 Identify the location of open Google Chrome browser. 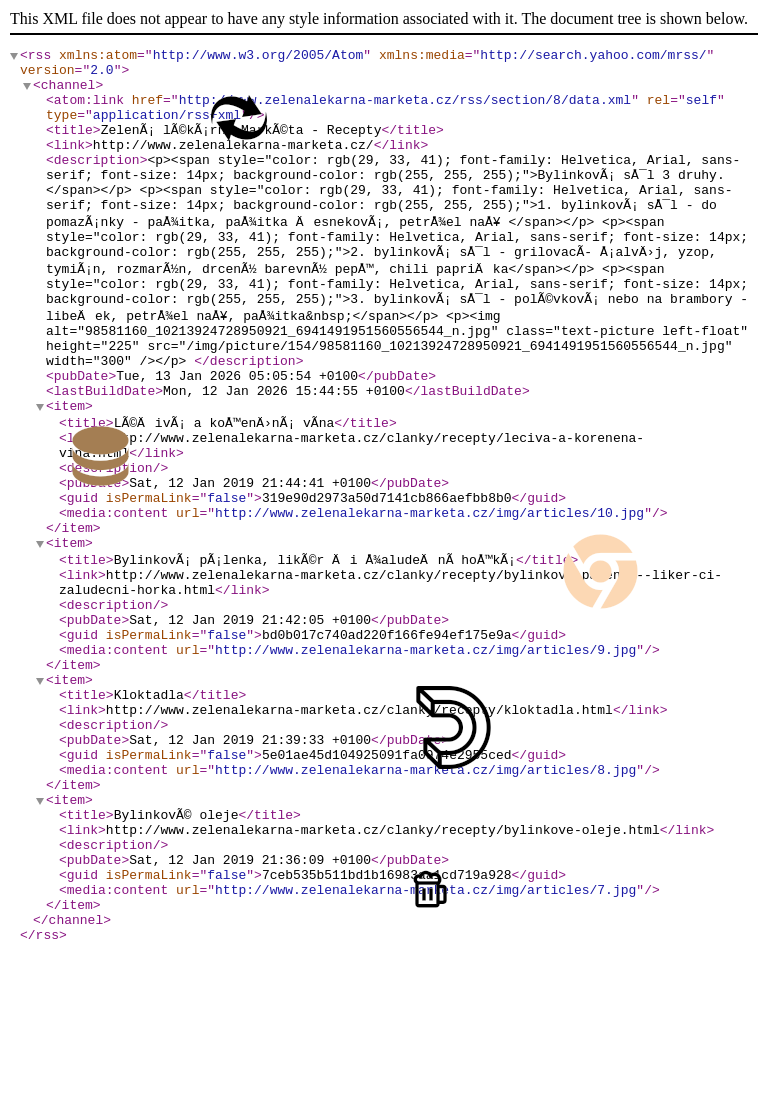
(600, 571).